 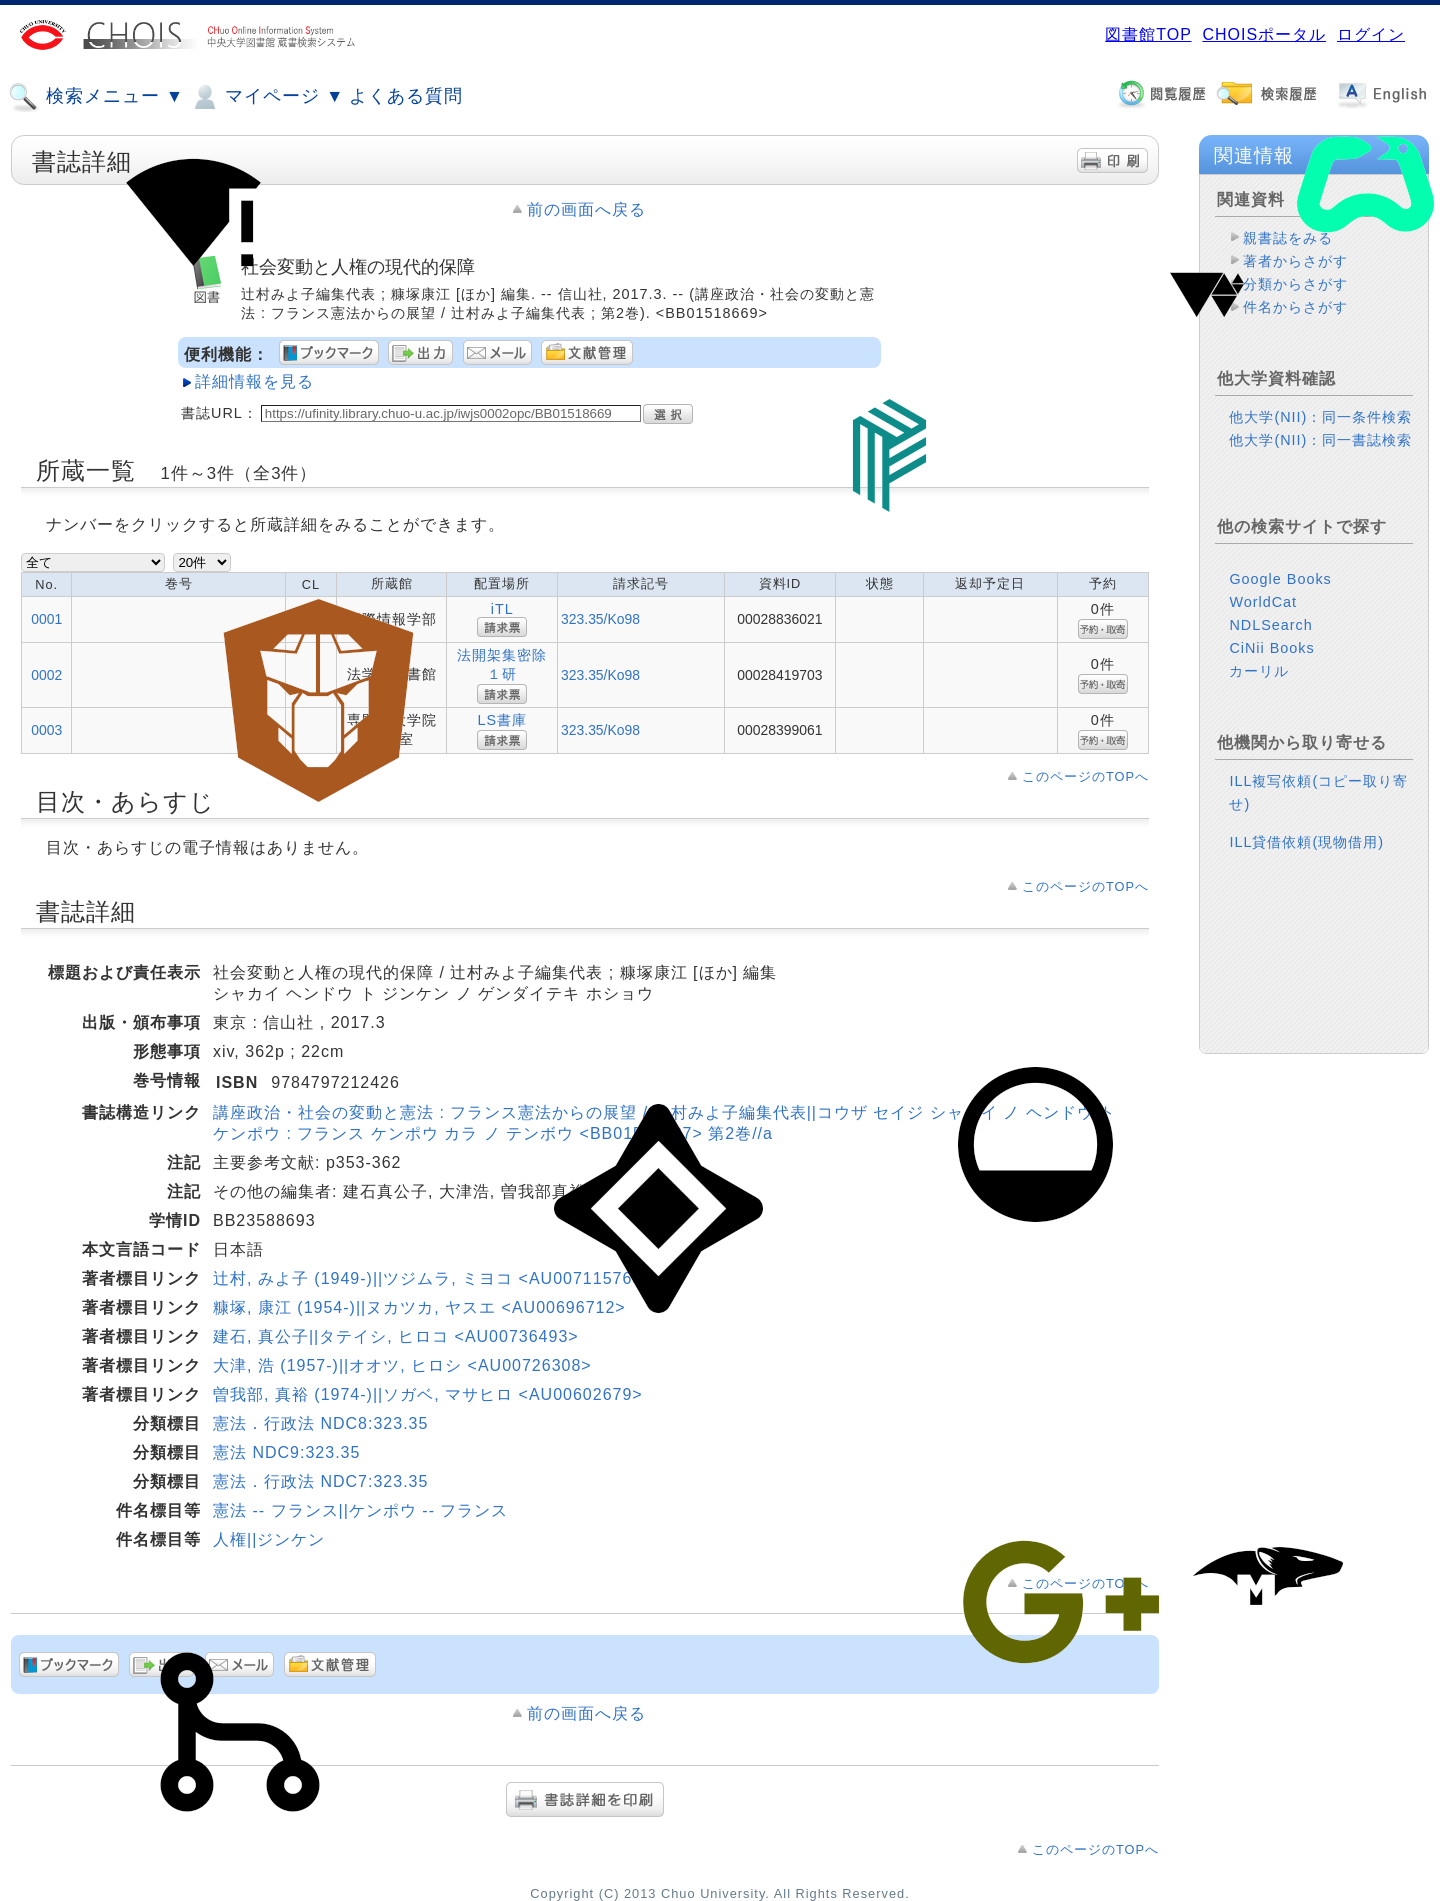 I want to click on indicates a wifi connection error, so click(x=193, y=212).